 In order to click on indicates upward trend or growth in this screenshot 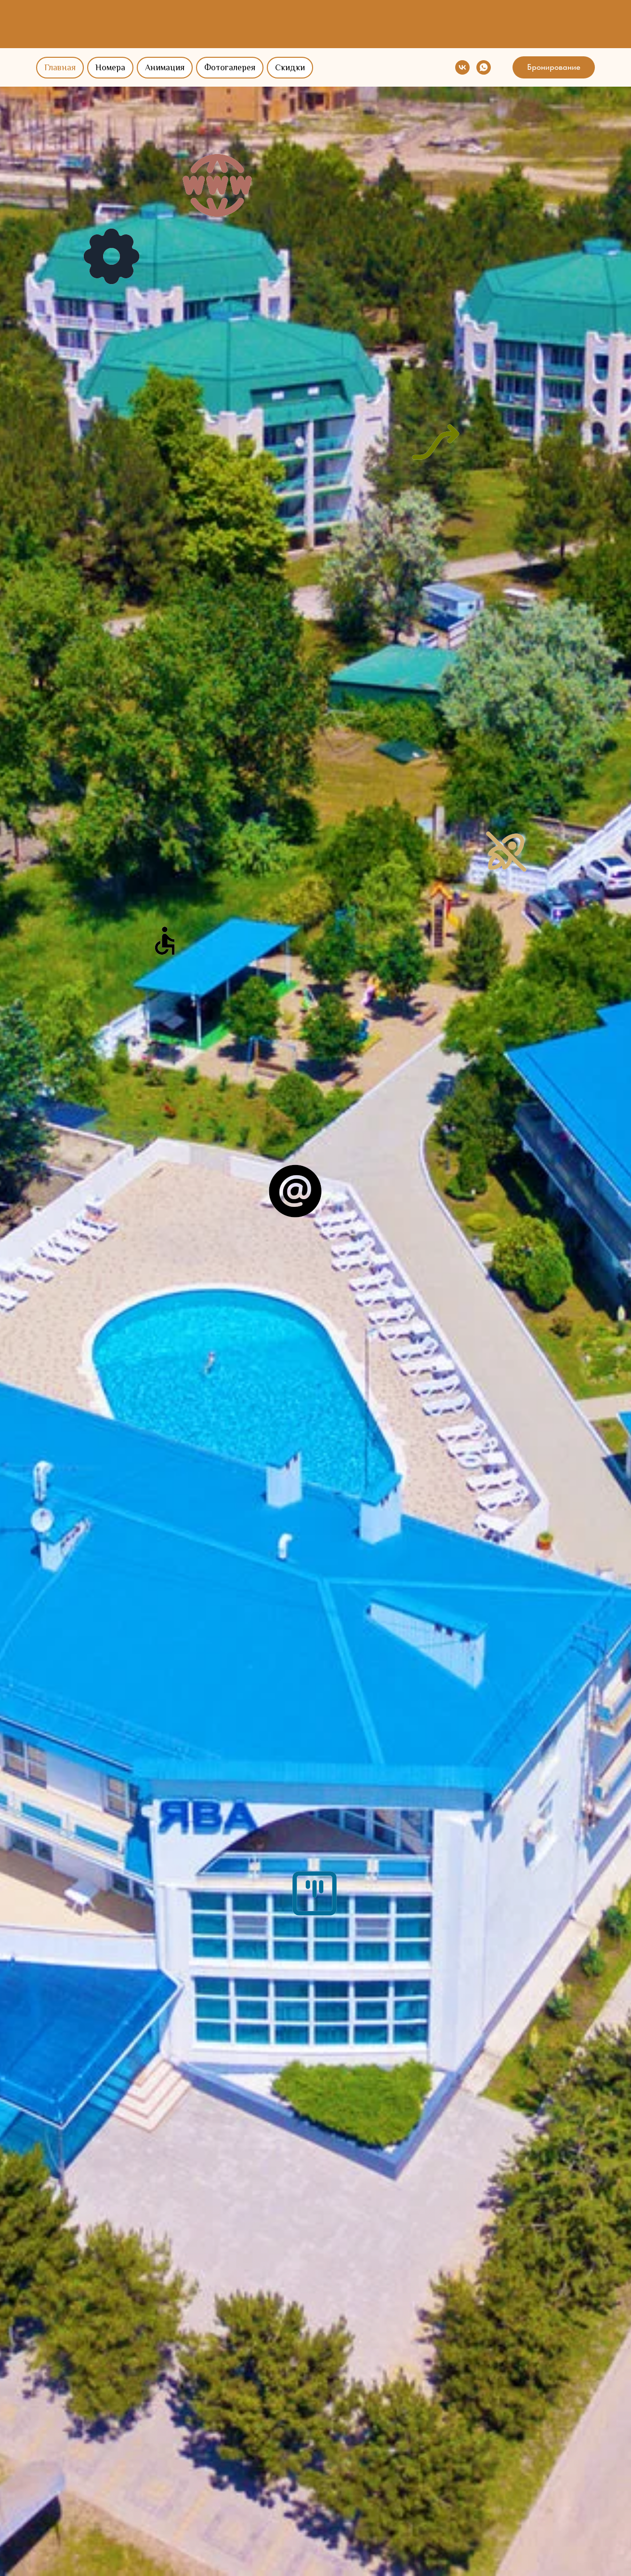, I will do `click(435, 443)`.